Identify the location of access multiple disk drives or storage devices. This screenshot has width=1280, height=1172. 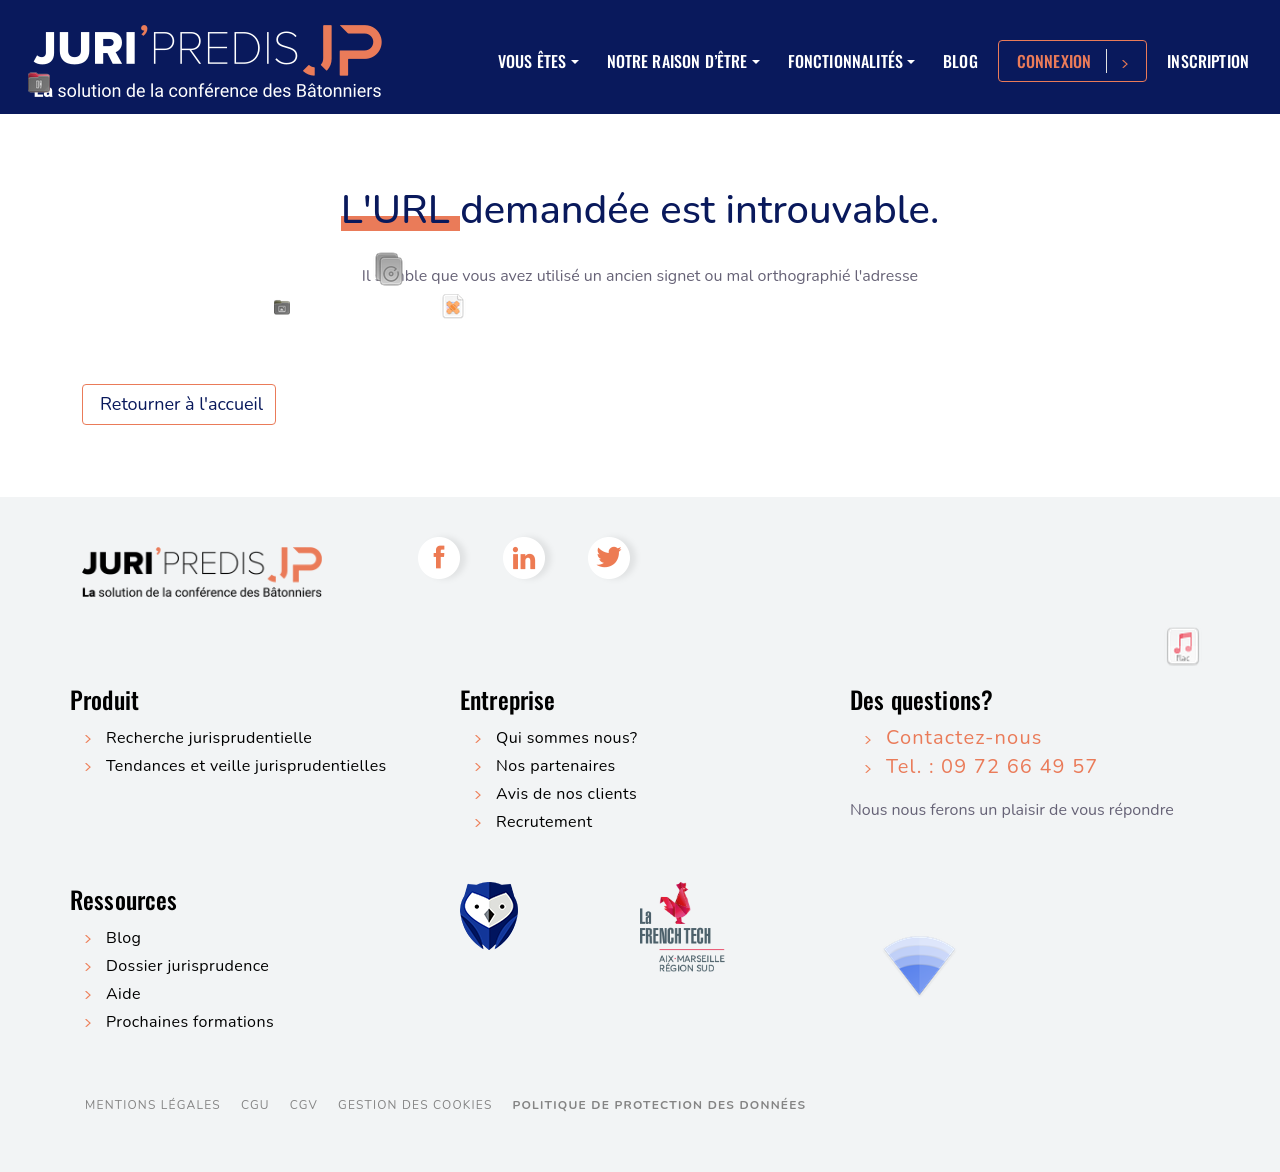
(389, 269).